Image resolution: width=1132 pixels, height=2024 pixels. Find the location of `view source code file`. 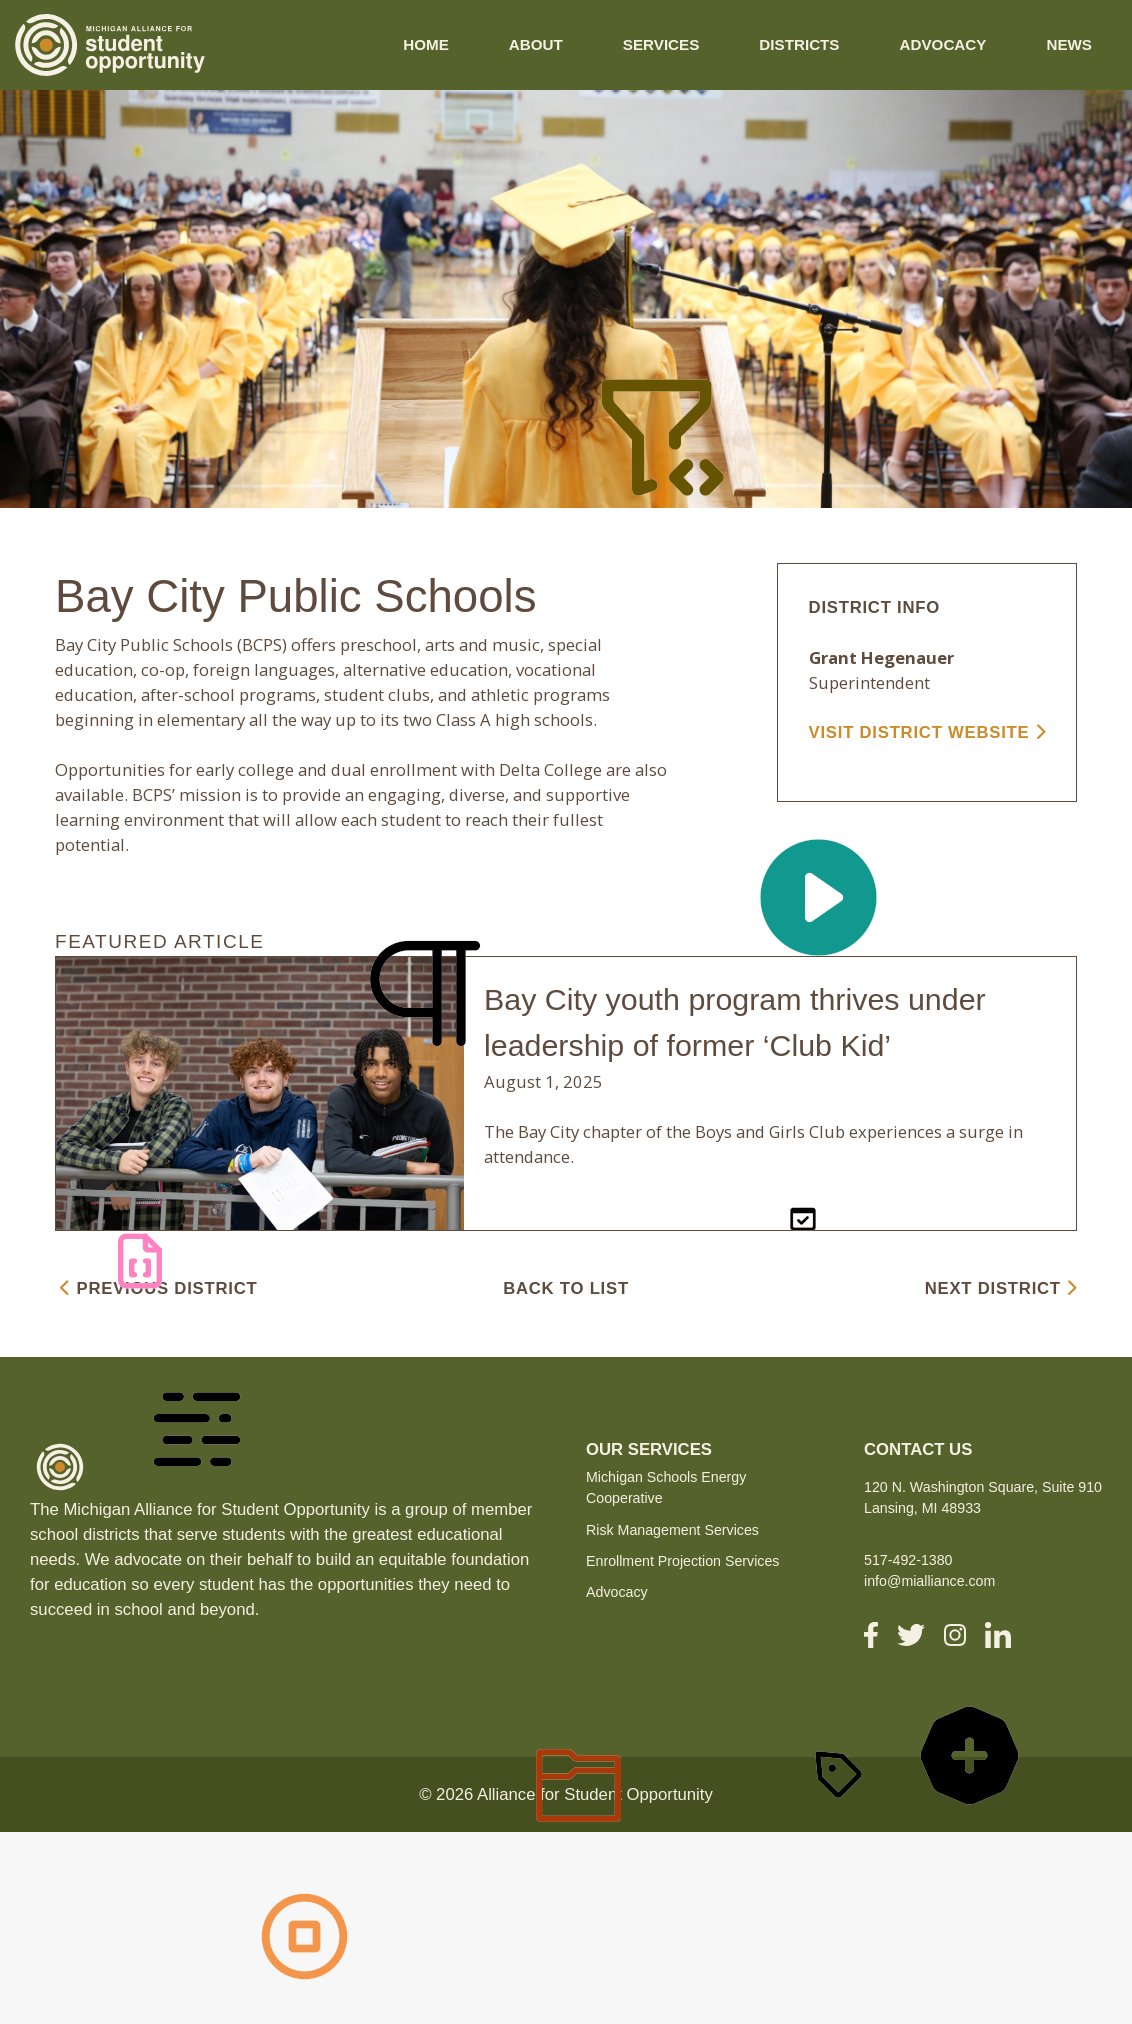

view source code file is located at coordinates (140, 1261).